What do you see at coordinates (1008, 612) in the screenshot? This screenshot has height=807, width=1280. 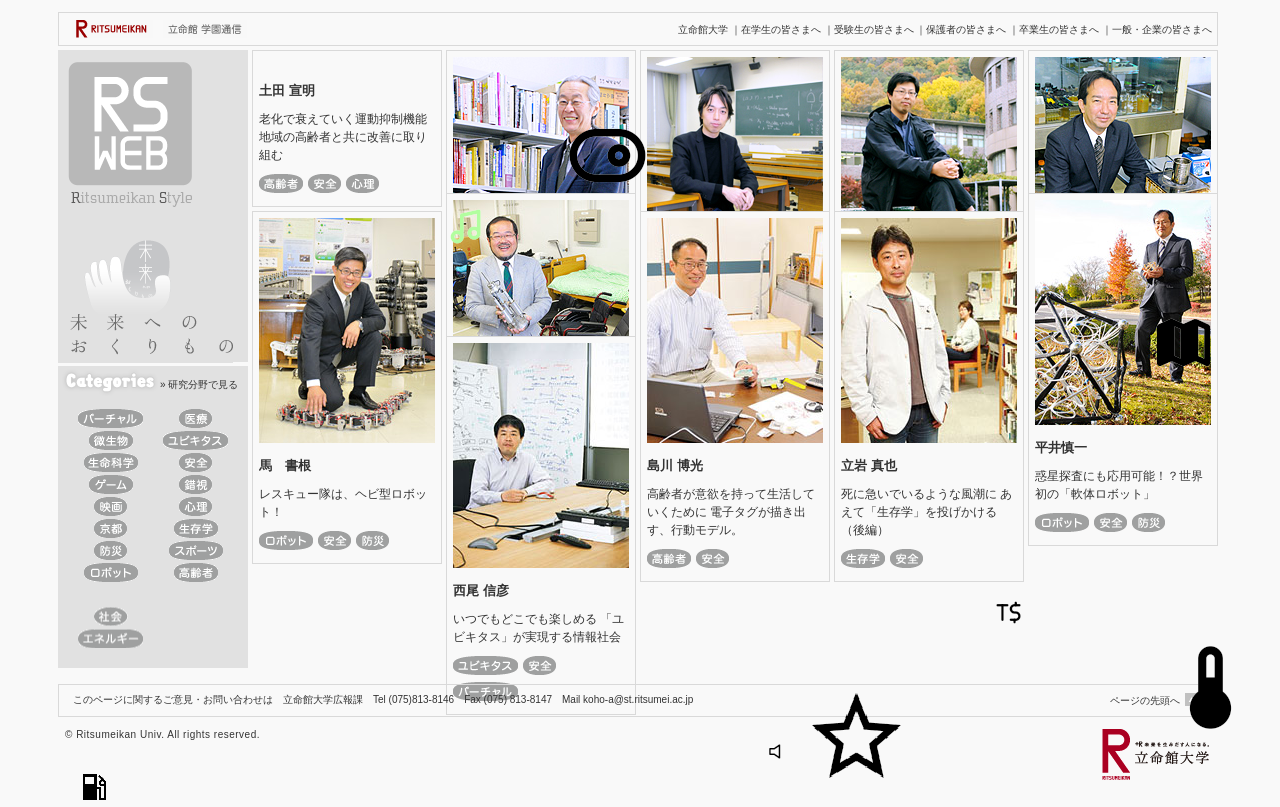 I see `represents Tongan paʻanga currency (T$)` at bounding box center [1008, 612].